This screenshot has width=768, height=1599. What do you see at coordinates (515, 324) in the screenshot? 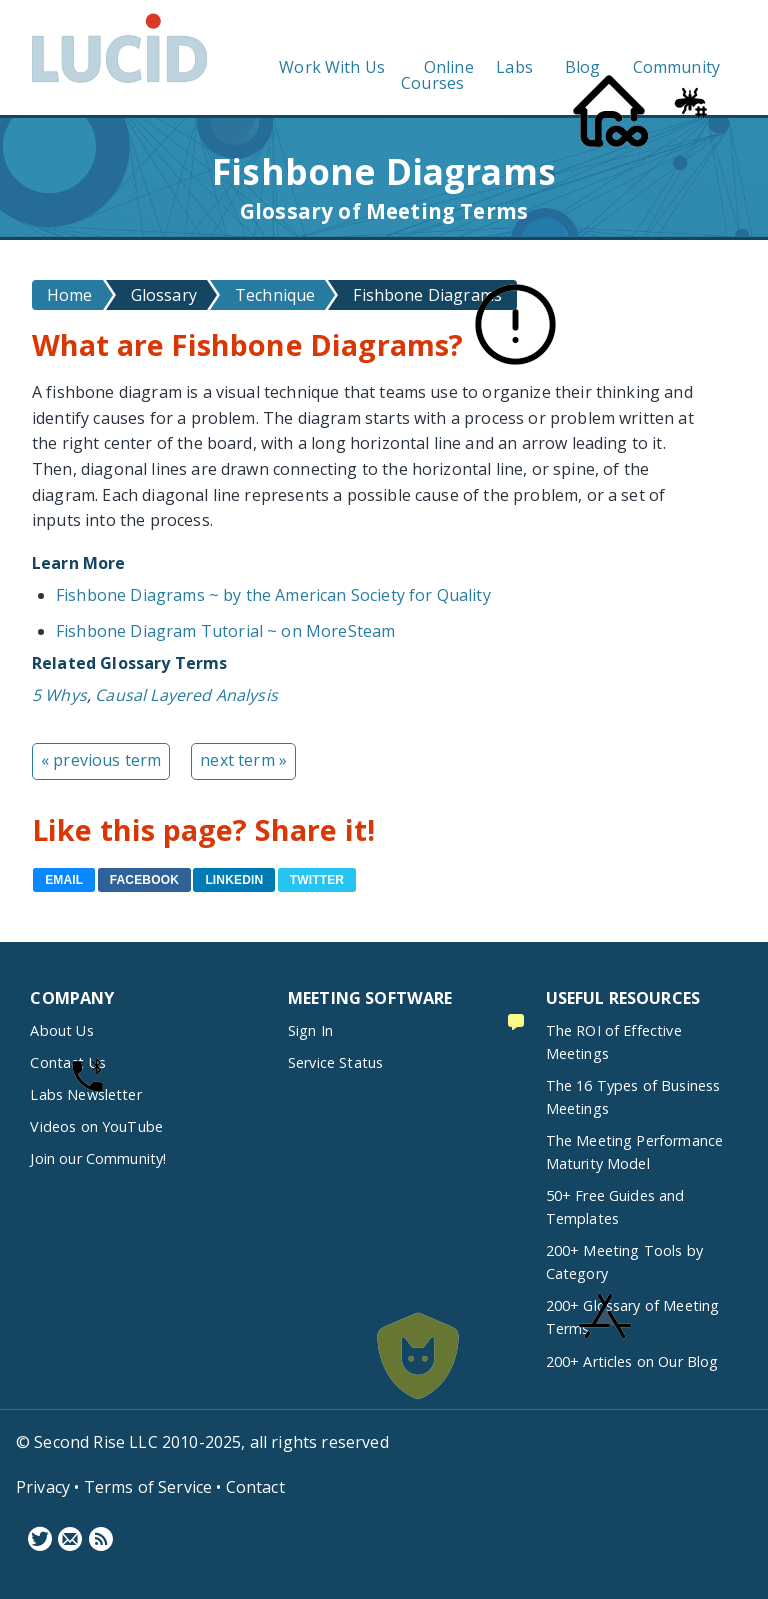
I see `indicates a warning or alert requiring attention` at bounding box center [515, 324].